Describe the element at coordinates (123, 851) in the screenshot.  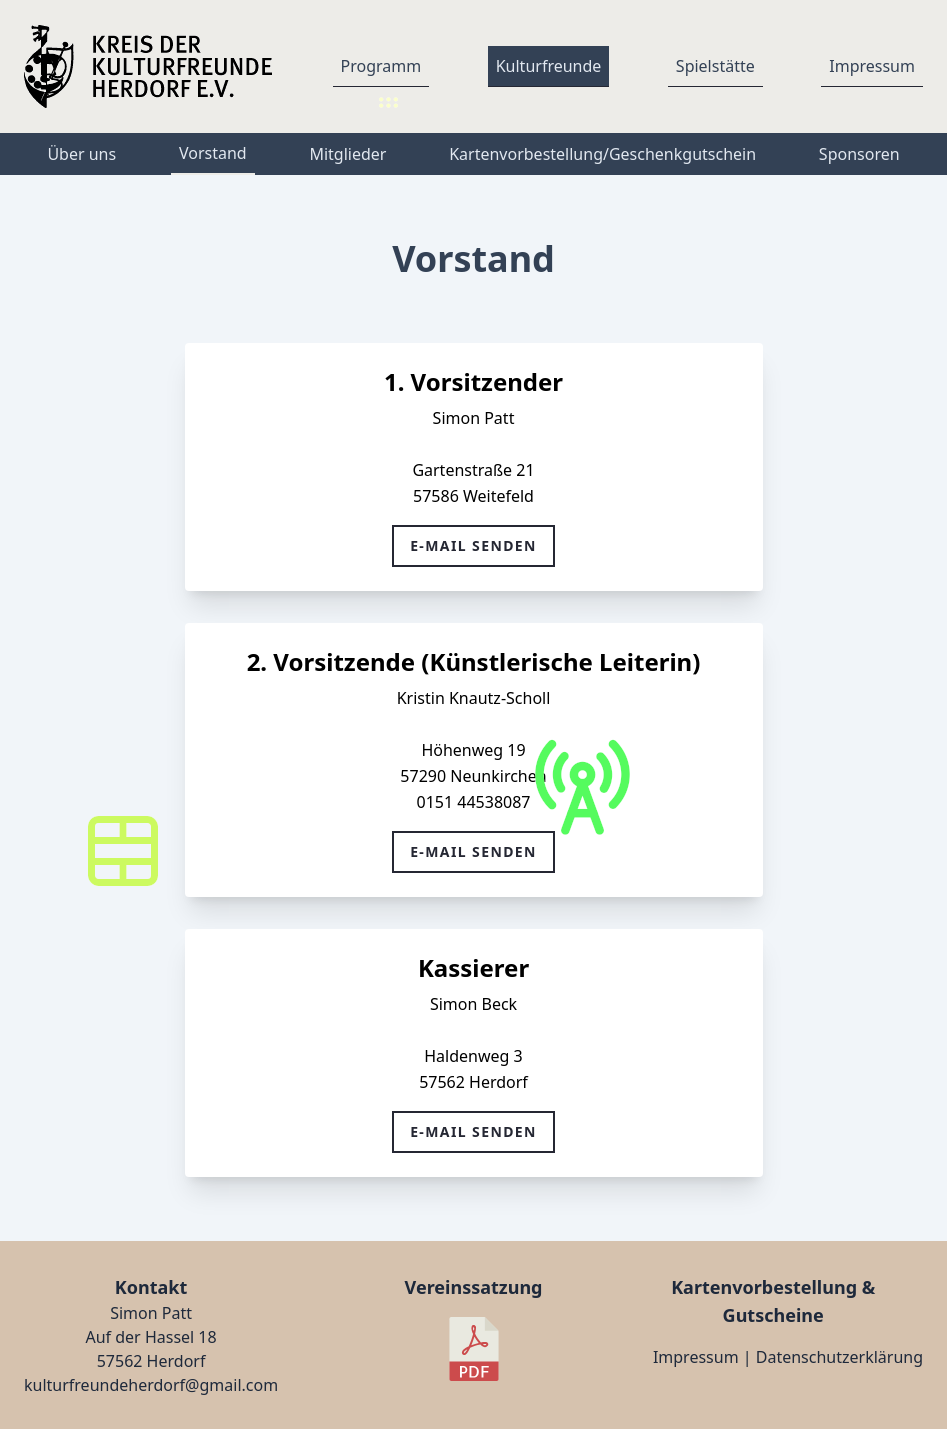
I see `merge selected table cells` at that location.